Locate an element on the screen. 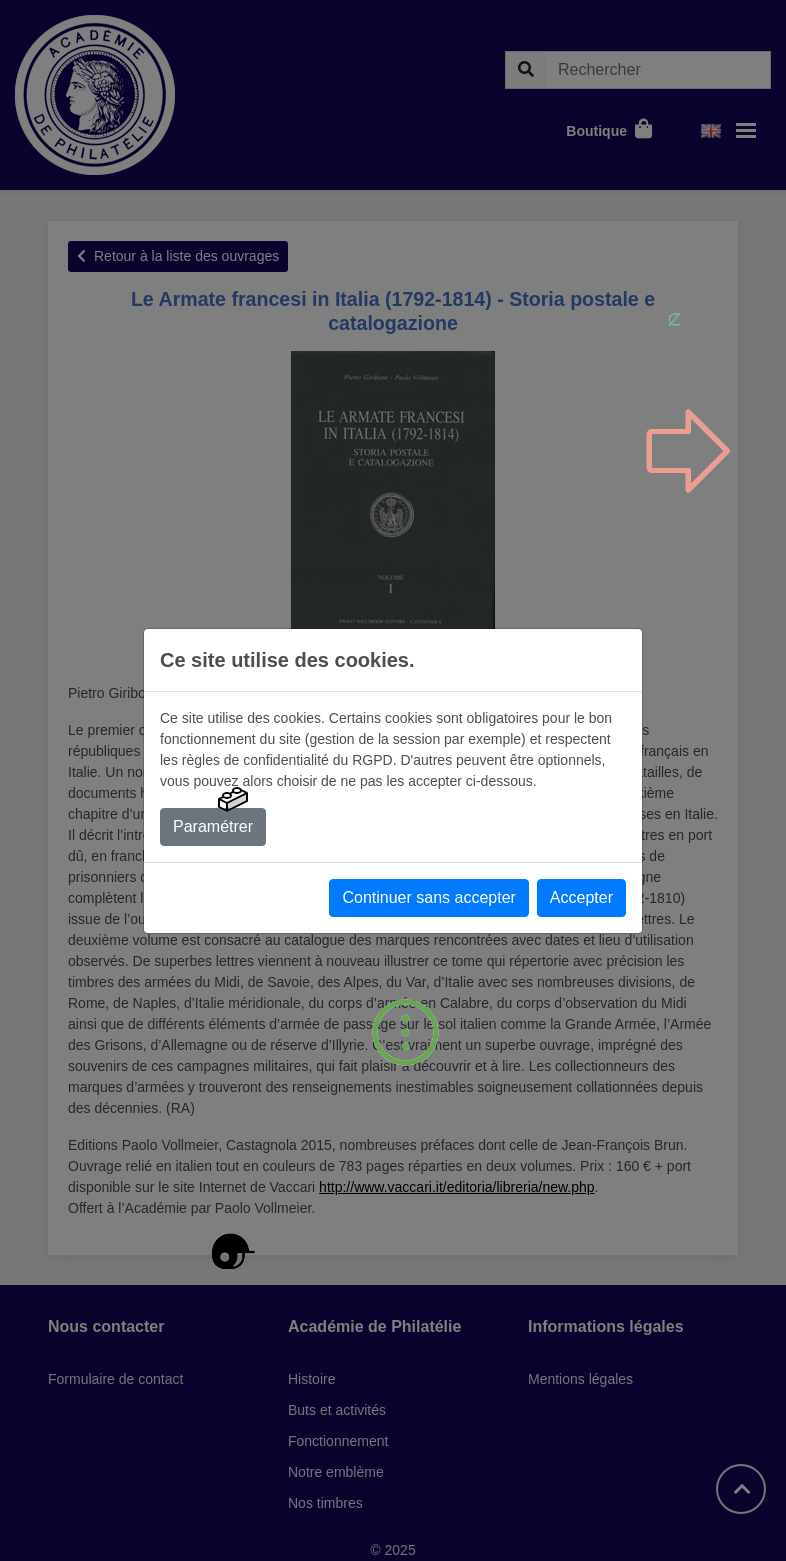 Image resolution: width=786 pixels, height=1561 pixels. indicates a set is not a subset of another in mathematical notation is located at coordinates (674, 319).